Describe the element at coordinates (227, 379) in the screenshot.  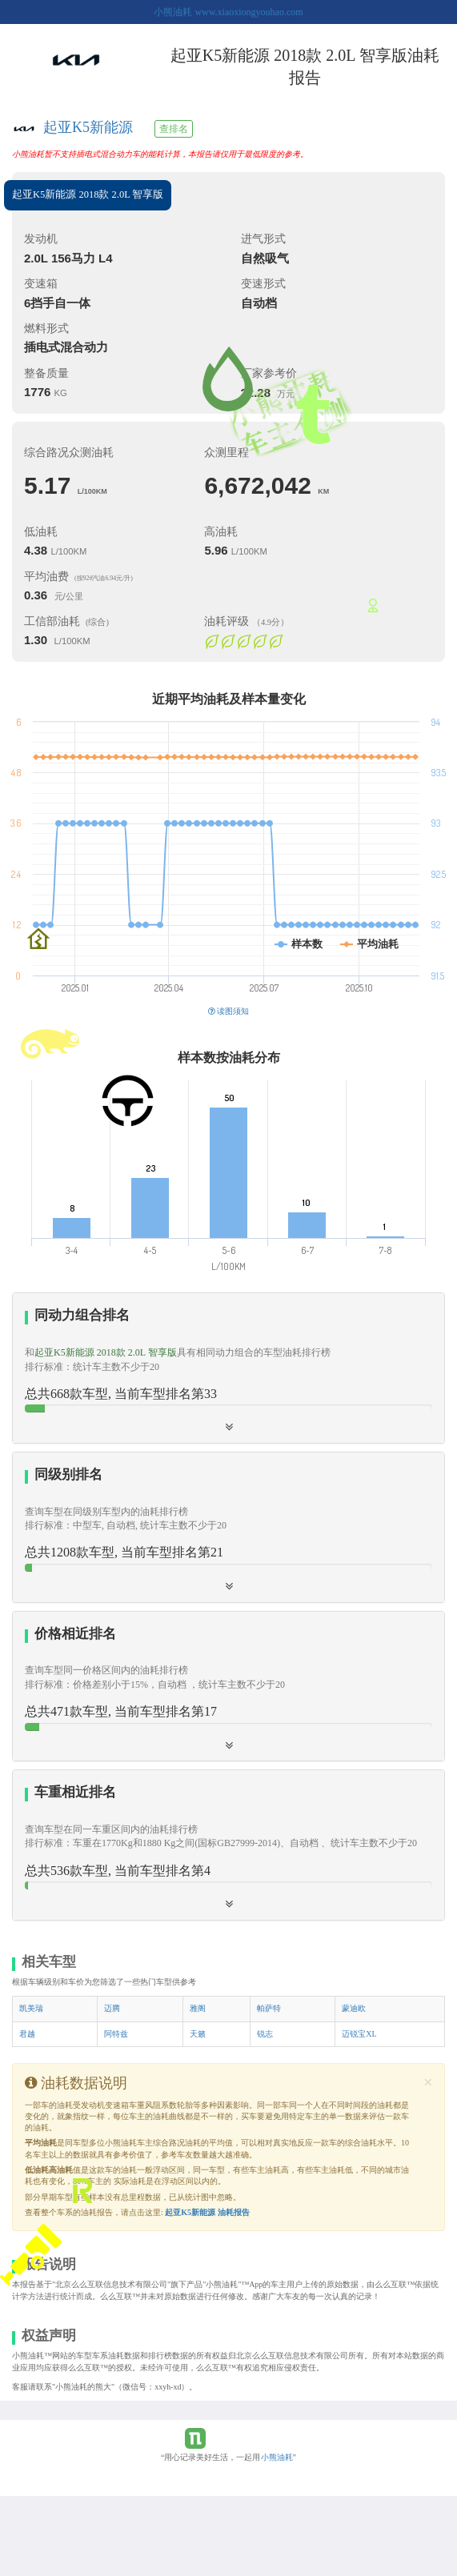
I see `hono web framework logo` at that location.